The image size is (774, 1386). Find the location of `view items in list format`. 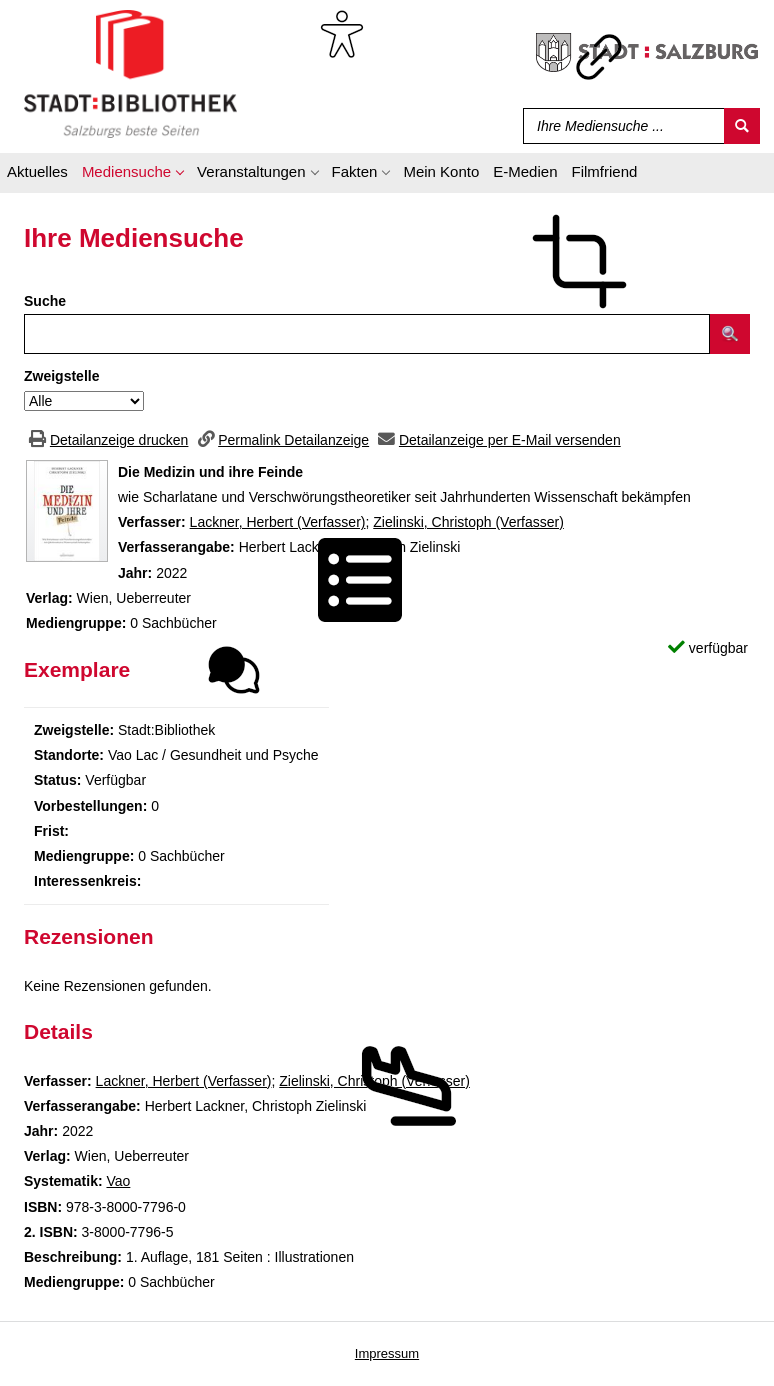

view items in list format is located at coordinates (360, 580).